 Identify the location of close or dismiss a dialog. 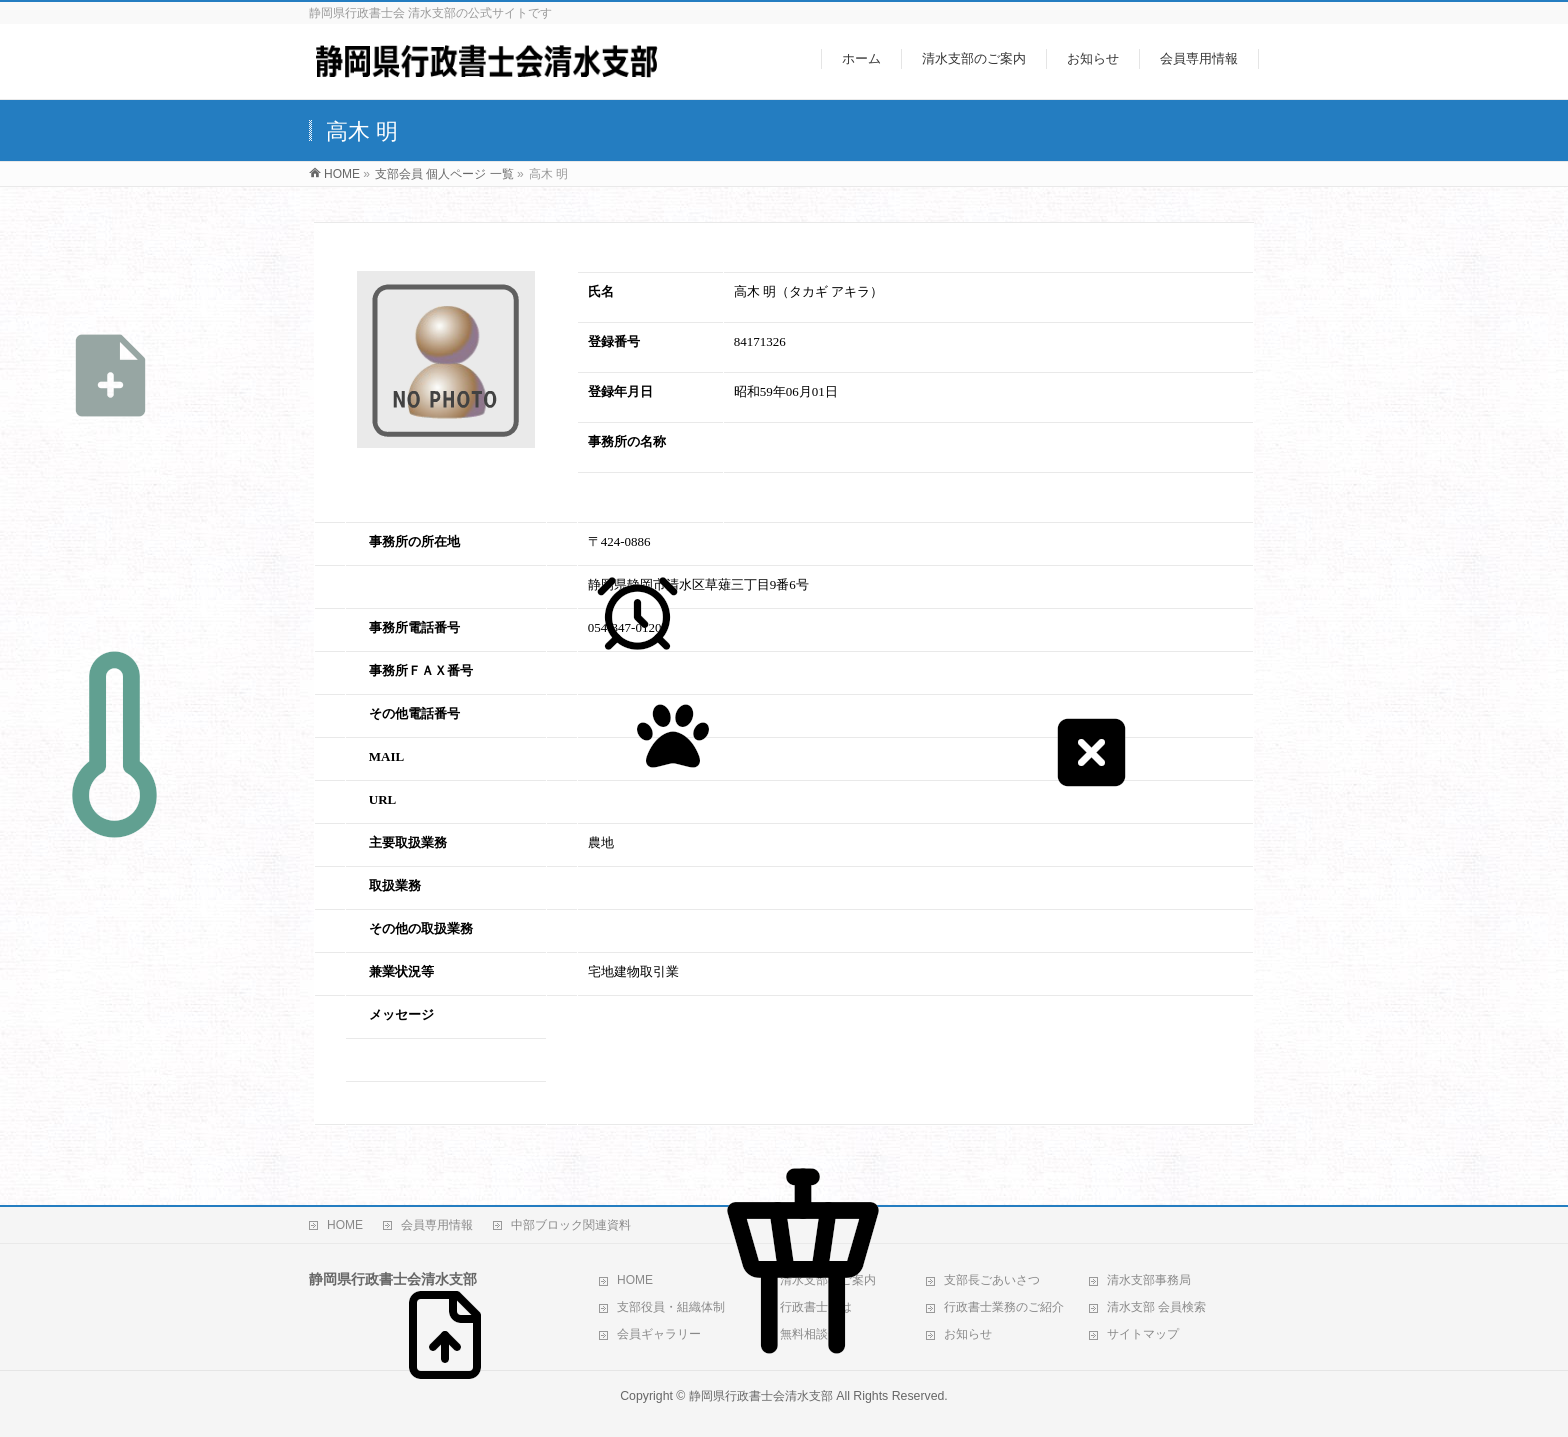
(1091, 752).